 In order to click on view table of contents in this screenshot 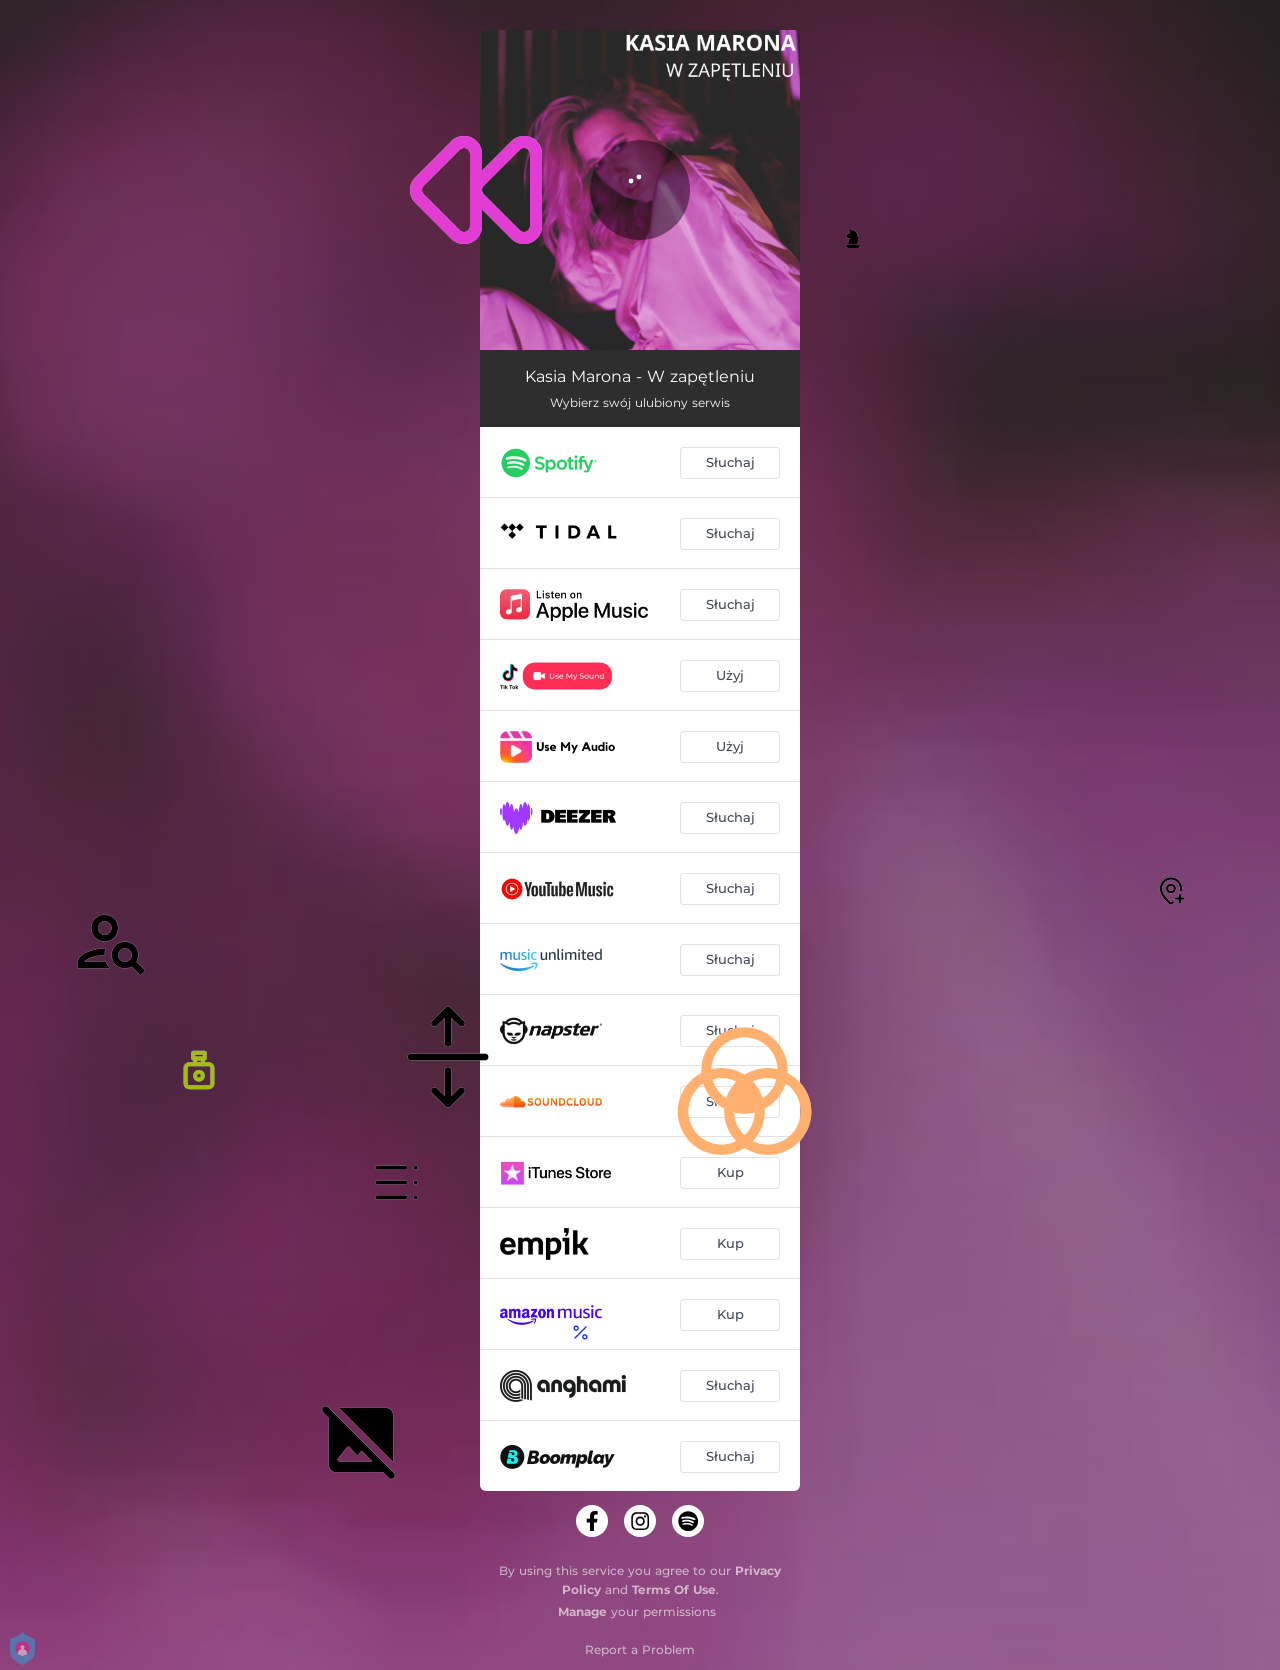, I will do `click(396, 1182)`.